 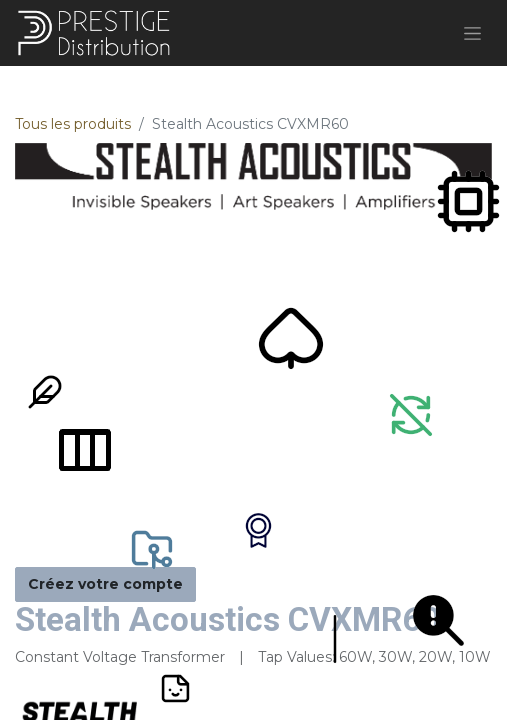 What do you see at coordinates (335, 639) in the screenshot?
I see `vertical divider or separator between UI elements` at bounding box center [335, 639].